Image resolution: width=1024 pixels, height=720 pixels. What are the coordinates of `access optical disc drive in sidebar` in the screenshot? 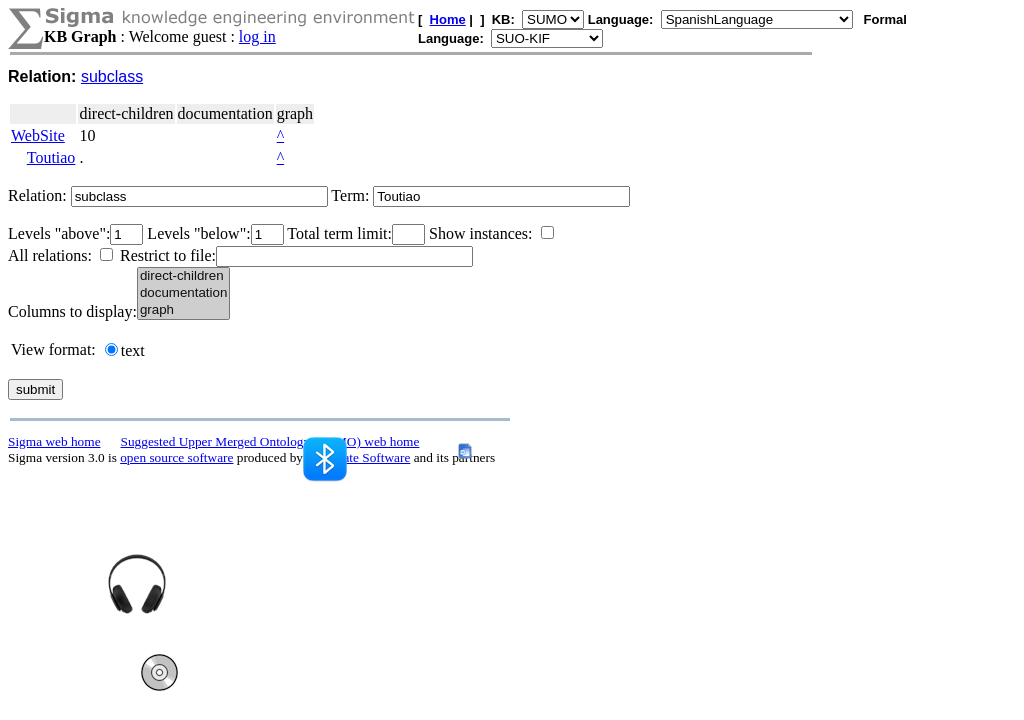 It's located at (159, 672).